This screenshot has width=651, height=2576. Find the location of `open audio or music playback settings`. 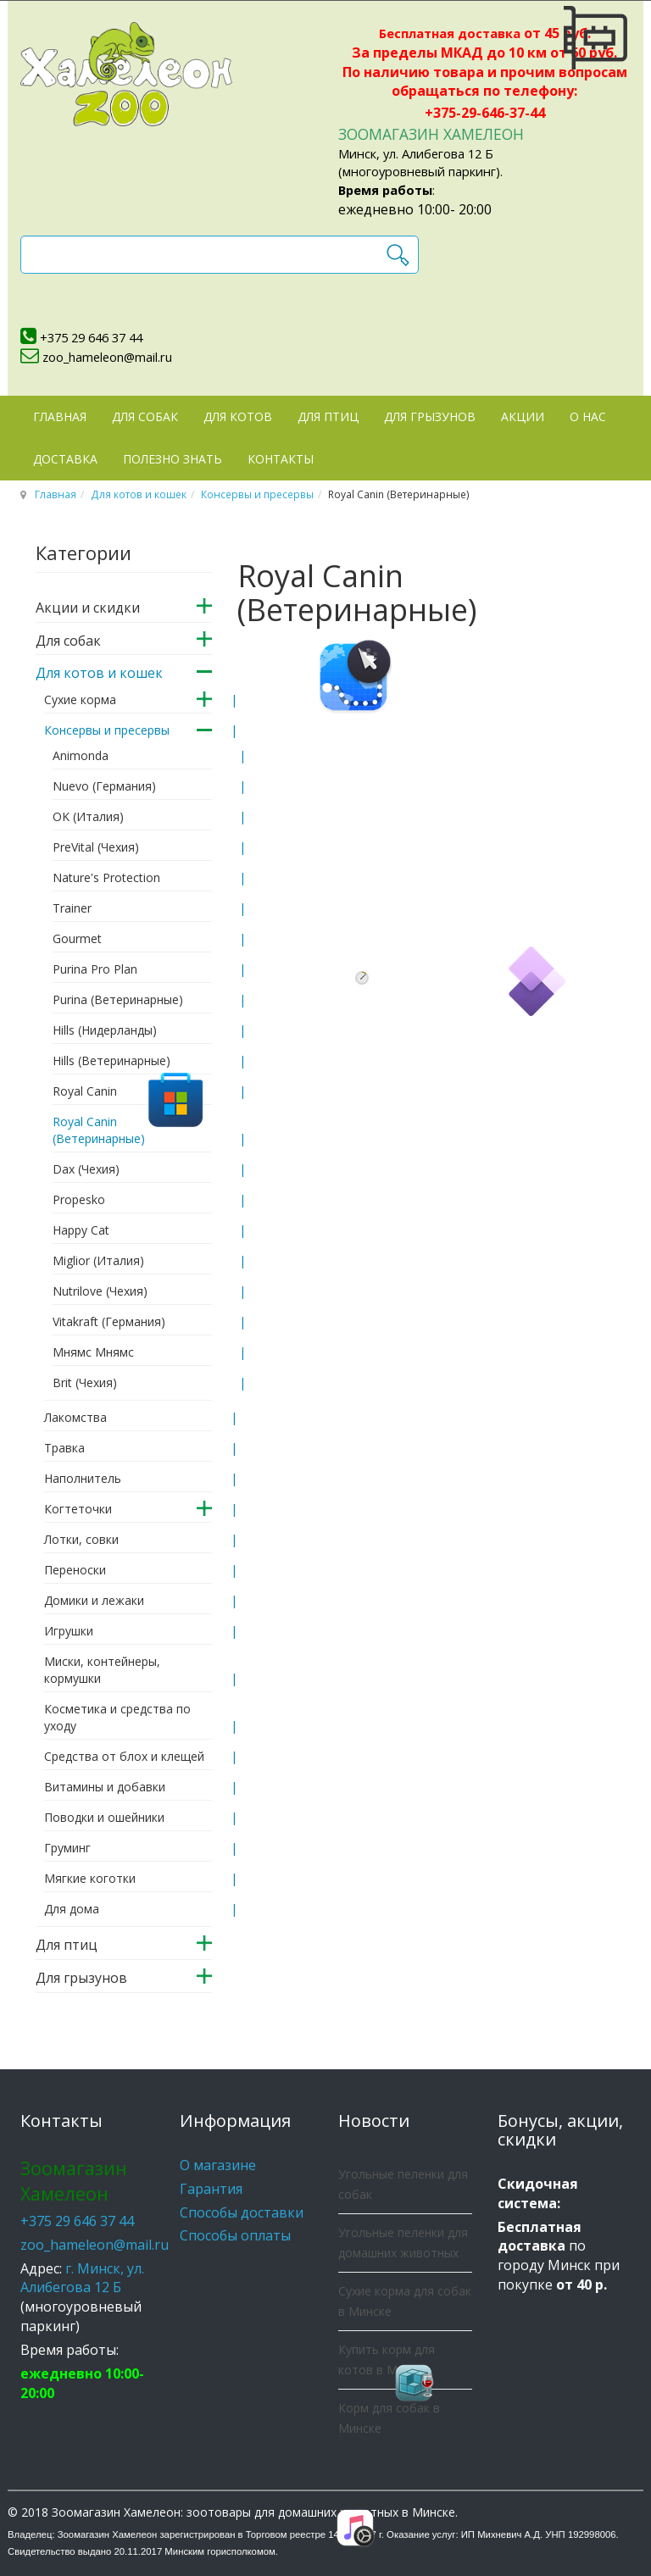

open audio or music playback settings is located at coordinates (355, 2528).